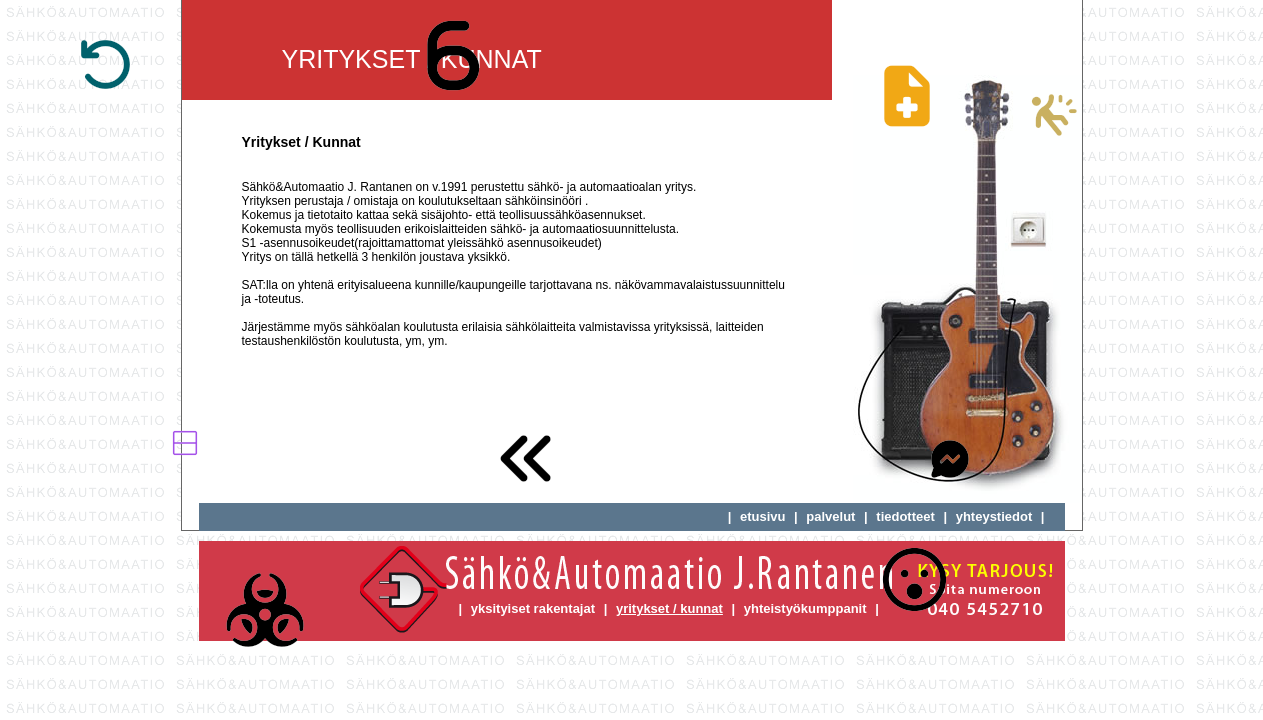 This screenshot has width=1263, height=720. Describe the element at coordinates (105, 64) in the screenshot. I see `undo the last action` at that location.